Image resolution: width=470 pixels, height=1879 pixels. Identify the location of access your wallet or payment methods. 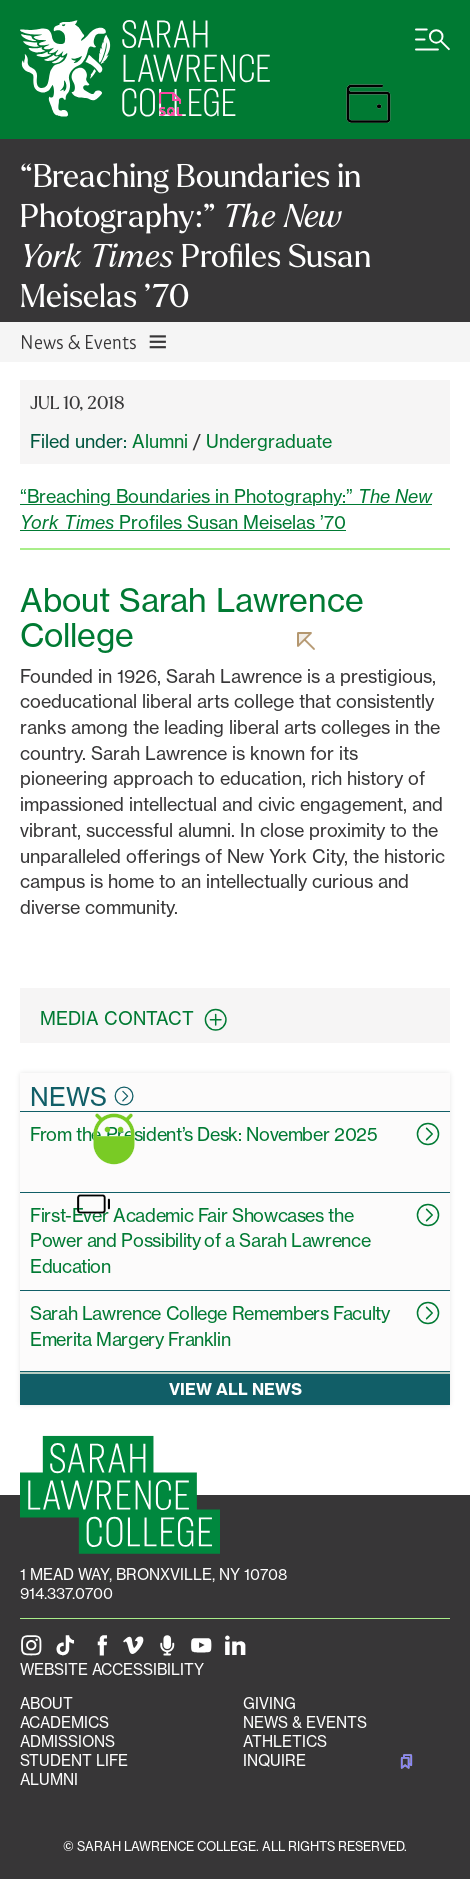
(367, 105).